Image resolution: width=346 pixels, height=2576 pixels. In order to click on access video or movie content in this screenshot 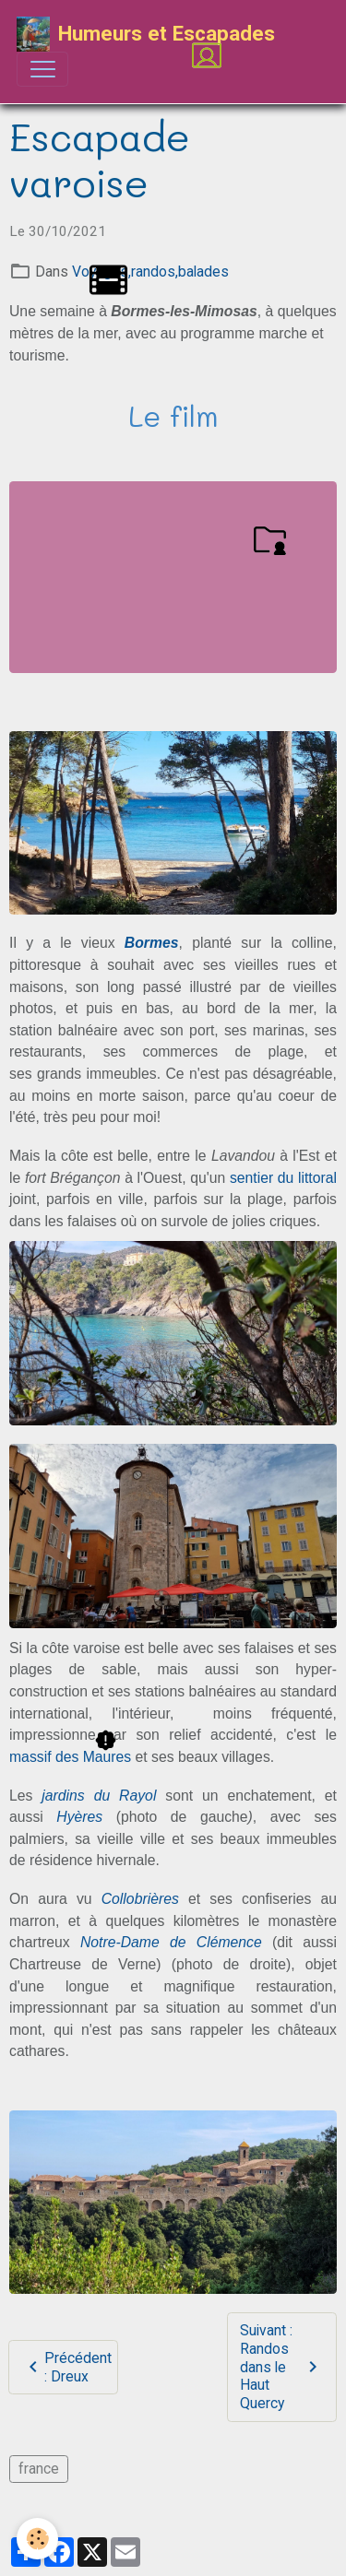, I will do `click(108, 279)`.